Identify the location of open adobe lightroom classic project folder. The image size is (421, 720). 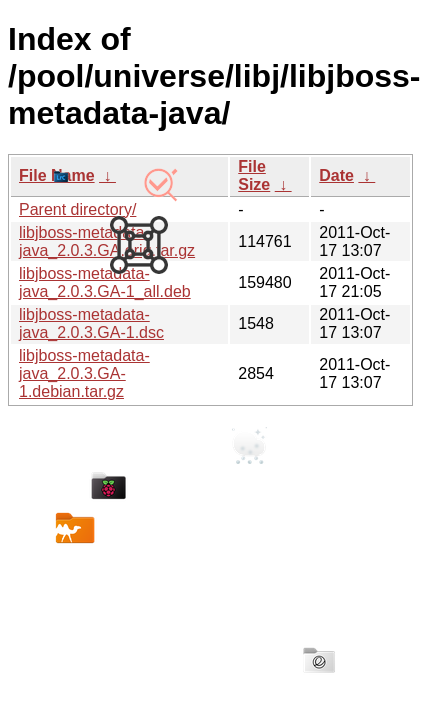
(61, 177).